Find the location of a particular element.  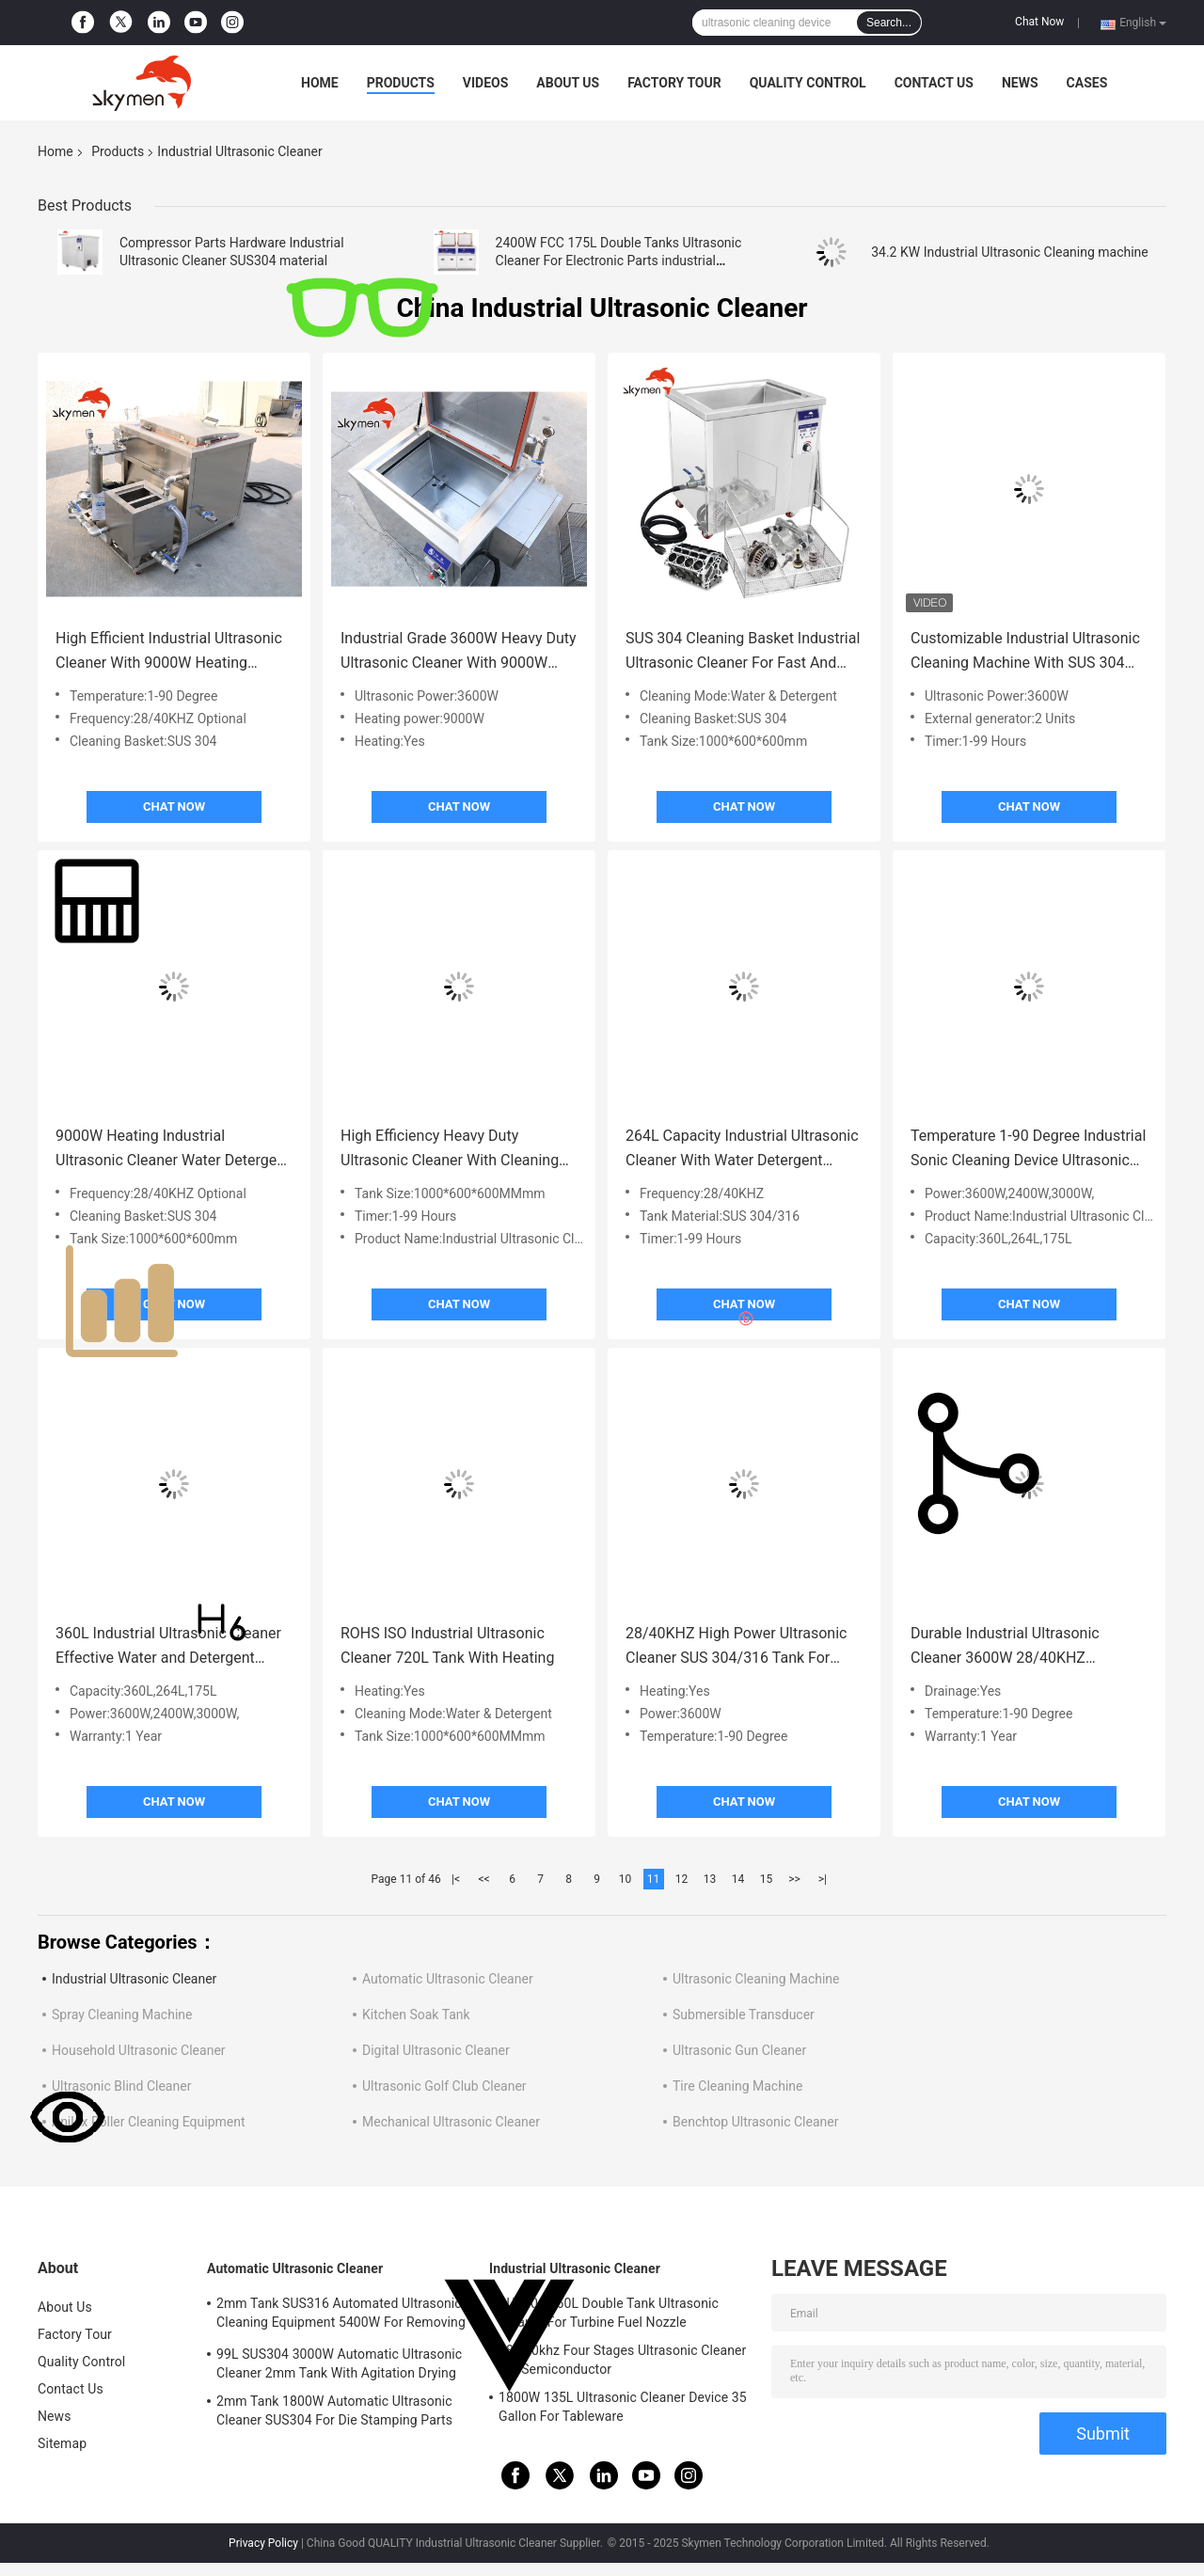

format text as heading level 6 is located at coordinates (219, 1621).